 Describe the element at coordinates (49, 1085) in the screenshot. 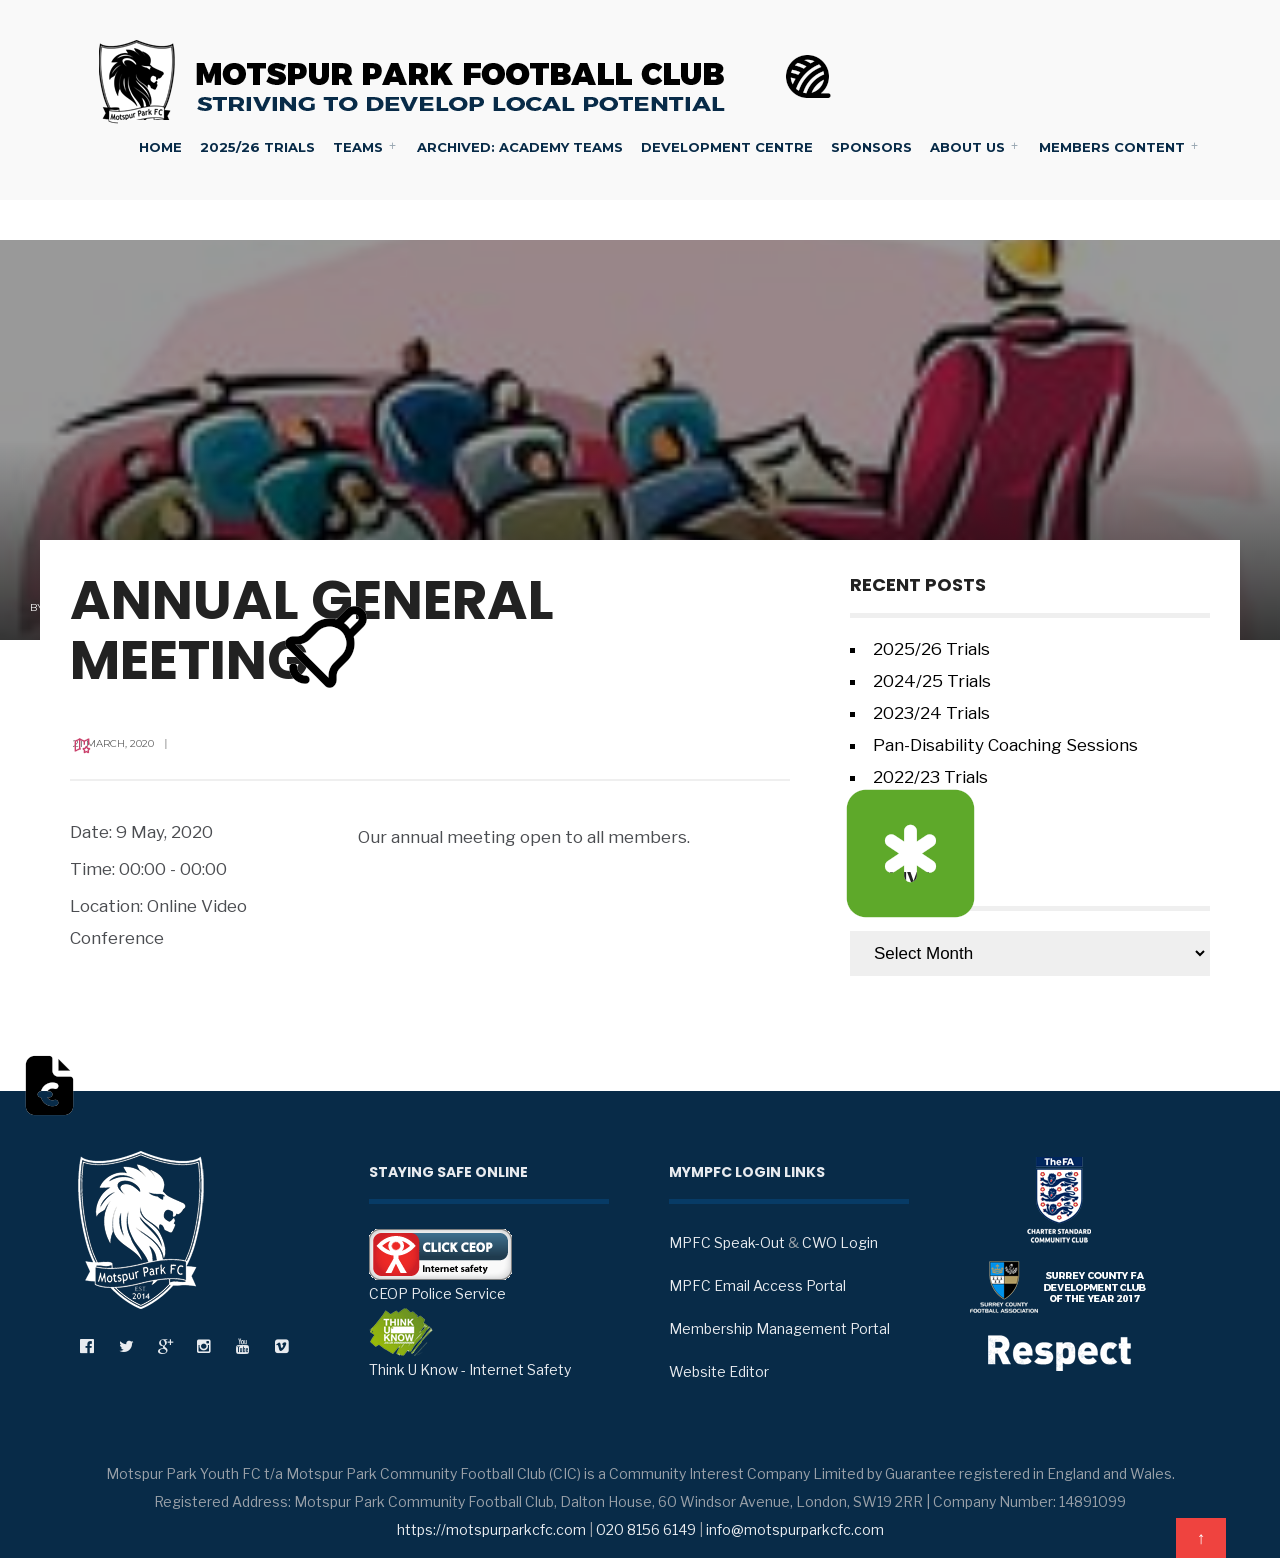

I see `view euro currency document` at that location.